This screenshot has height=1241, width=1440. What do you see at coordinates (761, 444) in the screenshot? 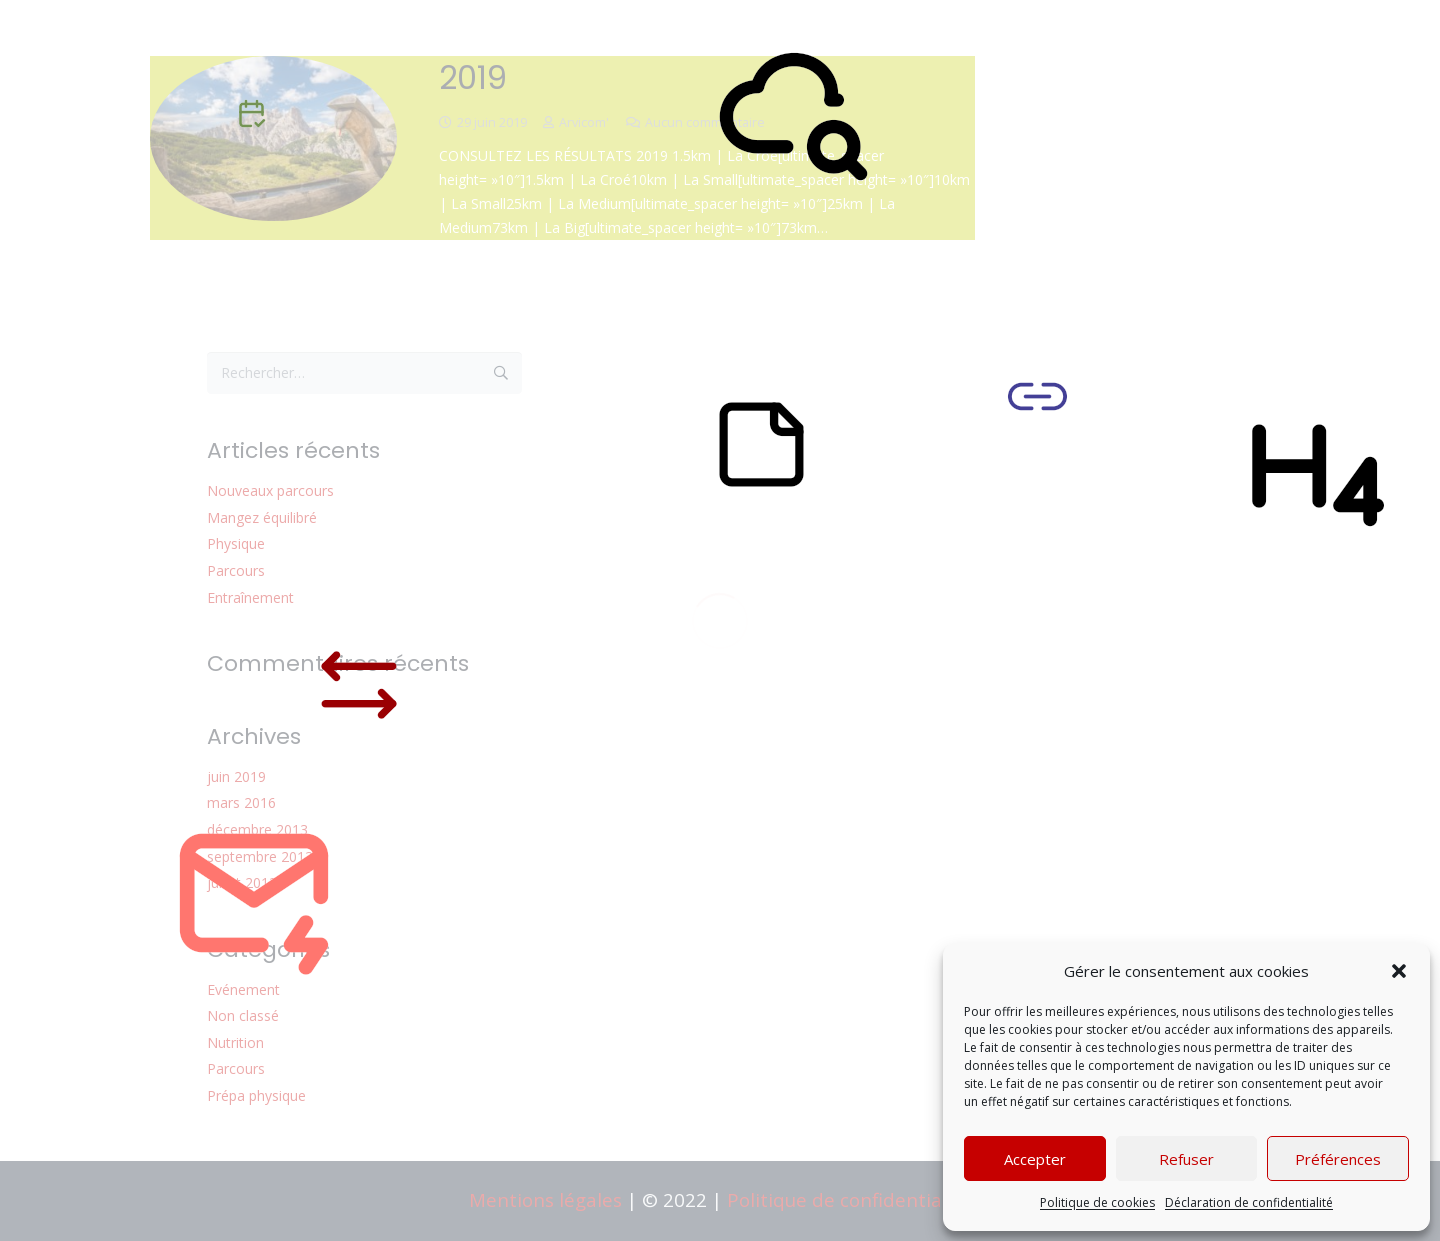
I see `create a new note` at bounding box center [761, 444].